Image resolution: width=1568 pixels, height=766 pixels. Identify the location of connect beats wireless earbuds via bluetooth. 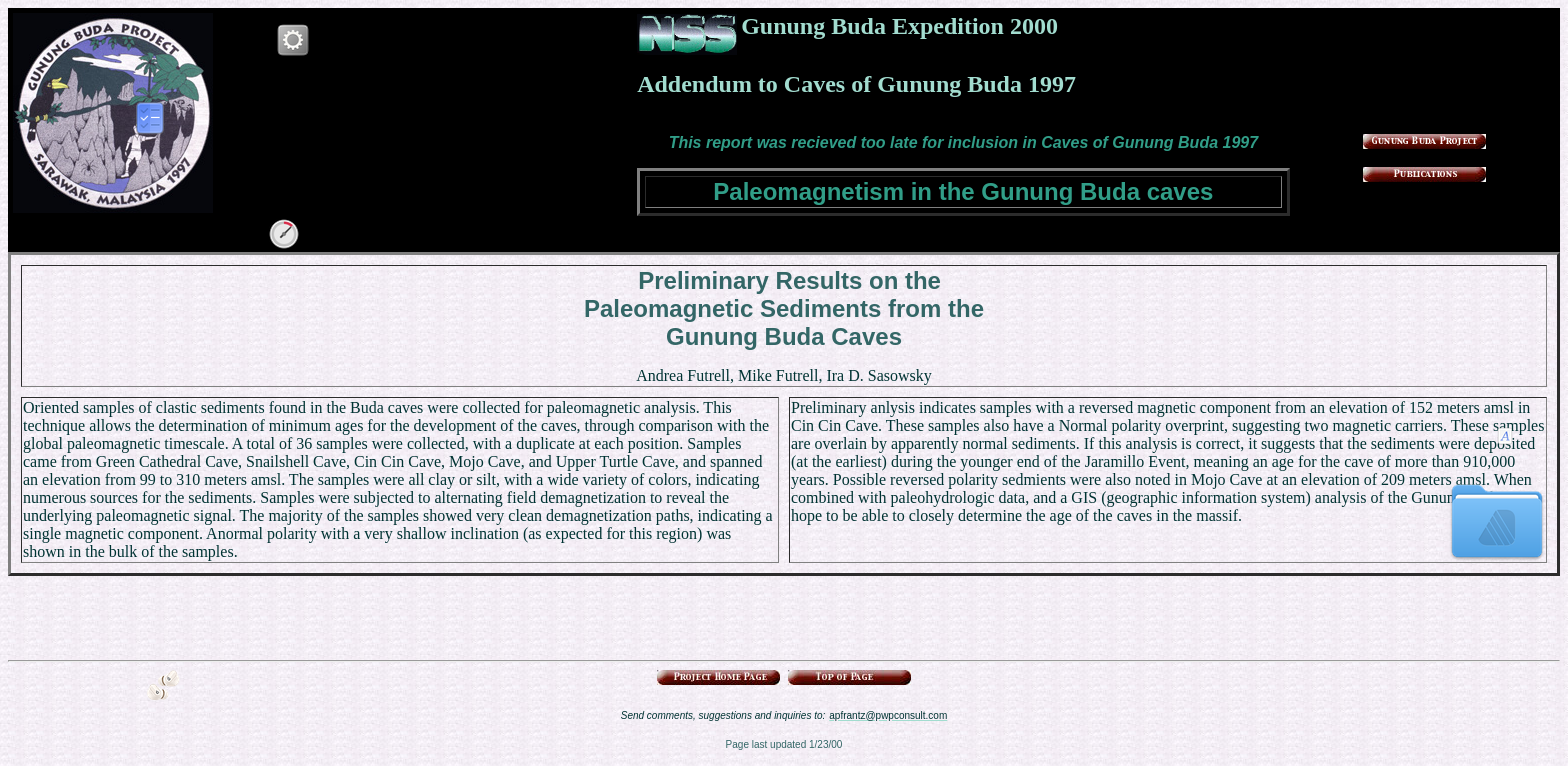
(163, 685).